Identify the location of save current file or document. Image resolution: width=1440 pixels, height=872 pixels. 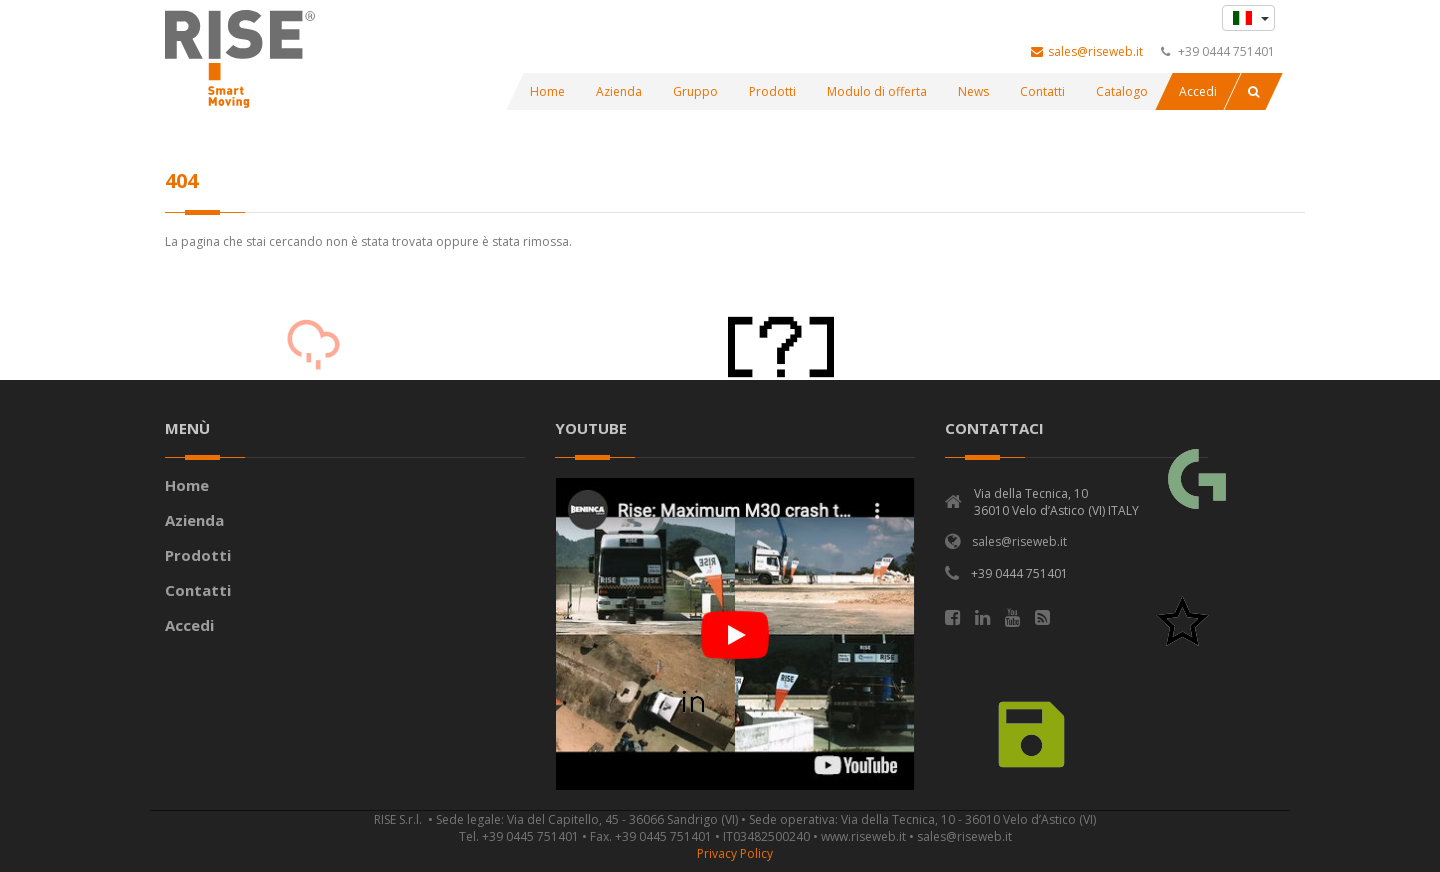
(1031, 734).